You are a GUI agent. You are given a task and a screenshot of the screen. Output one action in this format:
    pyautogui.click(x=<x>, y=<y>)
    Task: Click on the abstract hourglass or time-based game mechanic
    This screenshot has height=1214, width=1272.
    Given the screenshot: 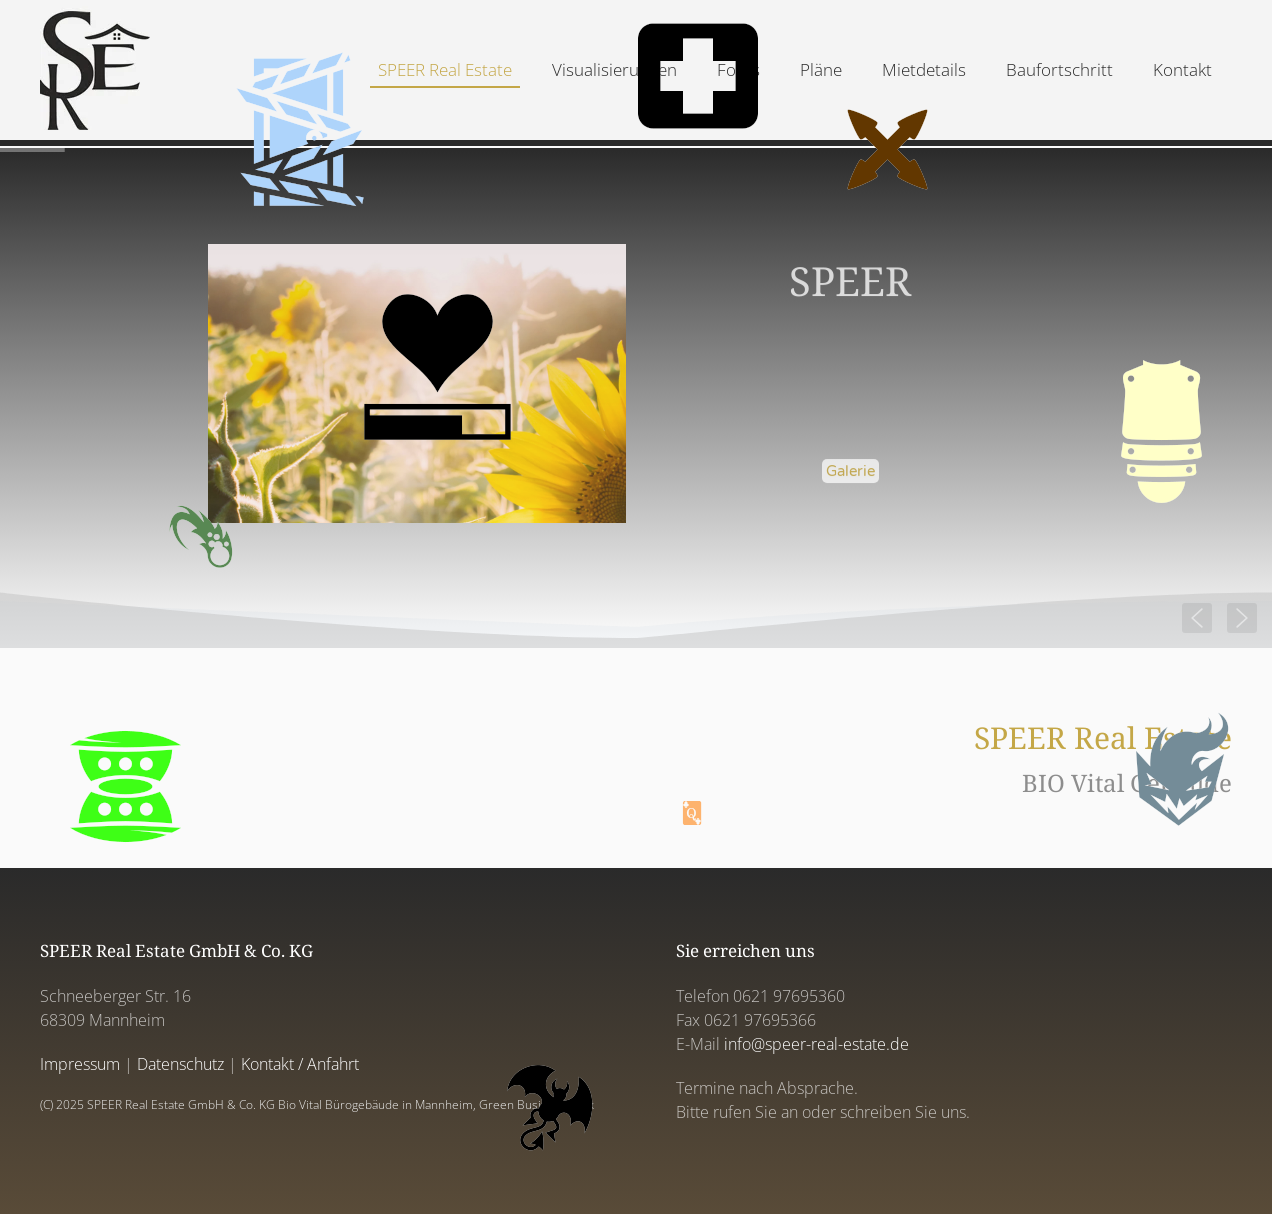 What is the action you would take?
    pyautogui.click(x=125, y=786)
    